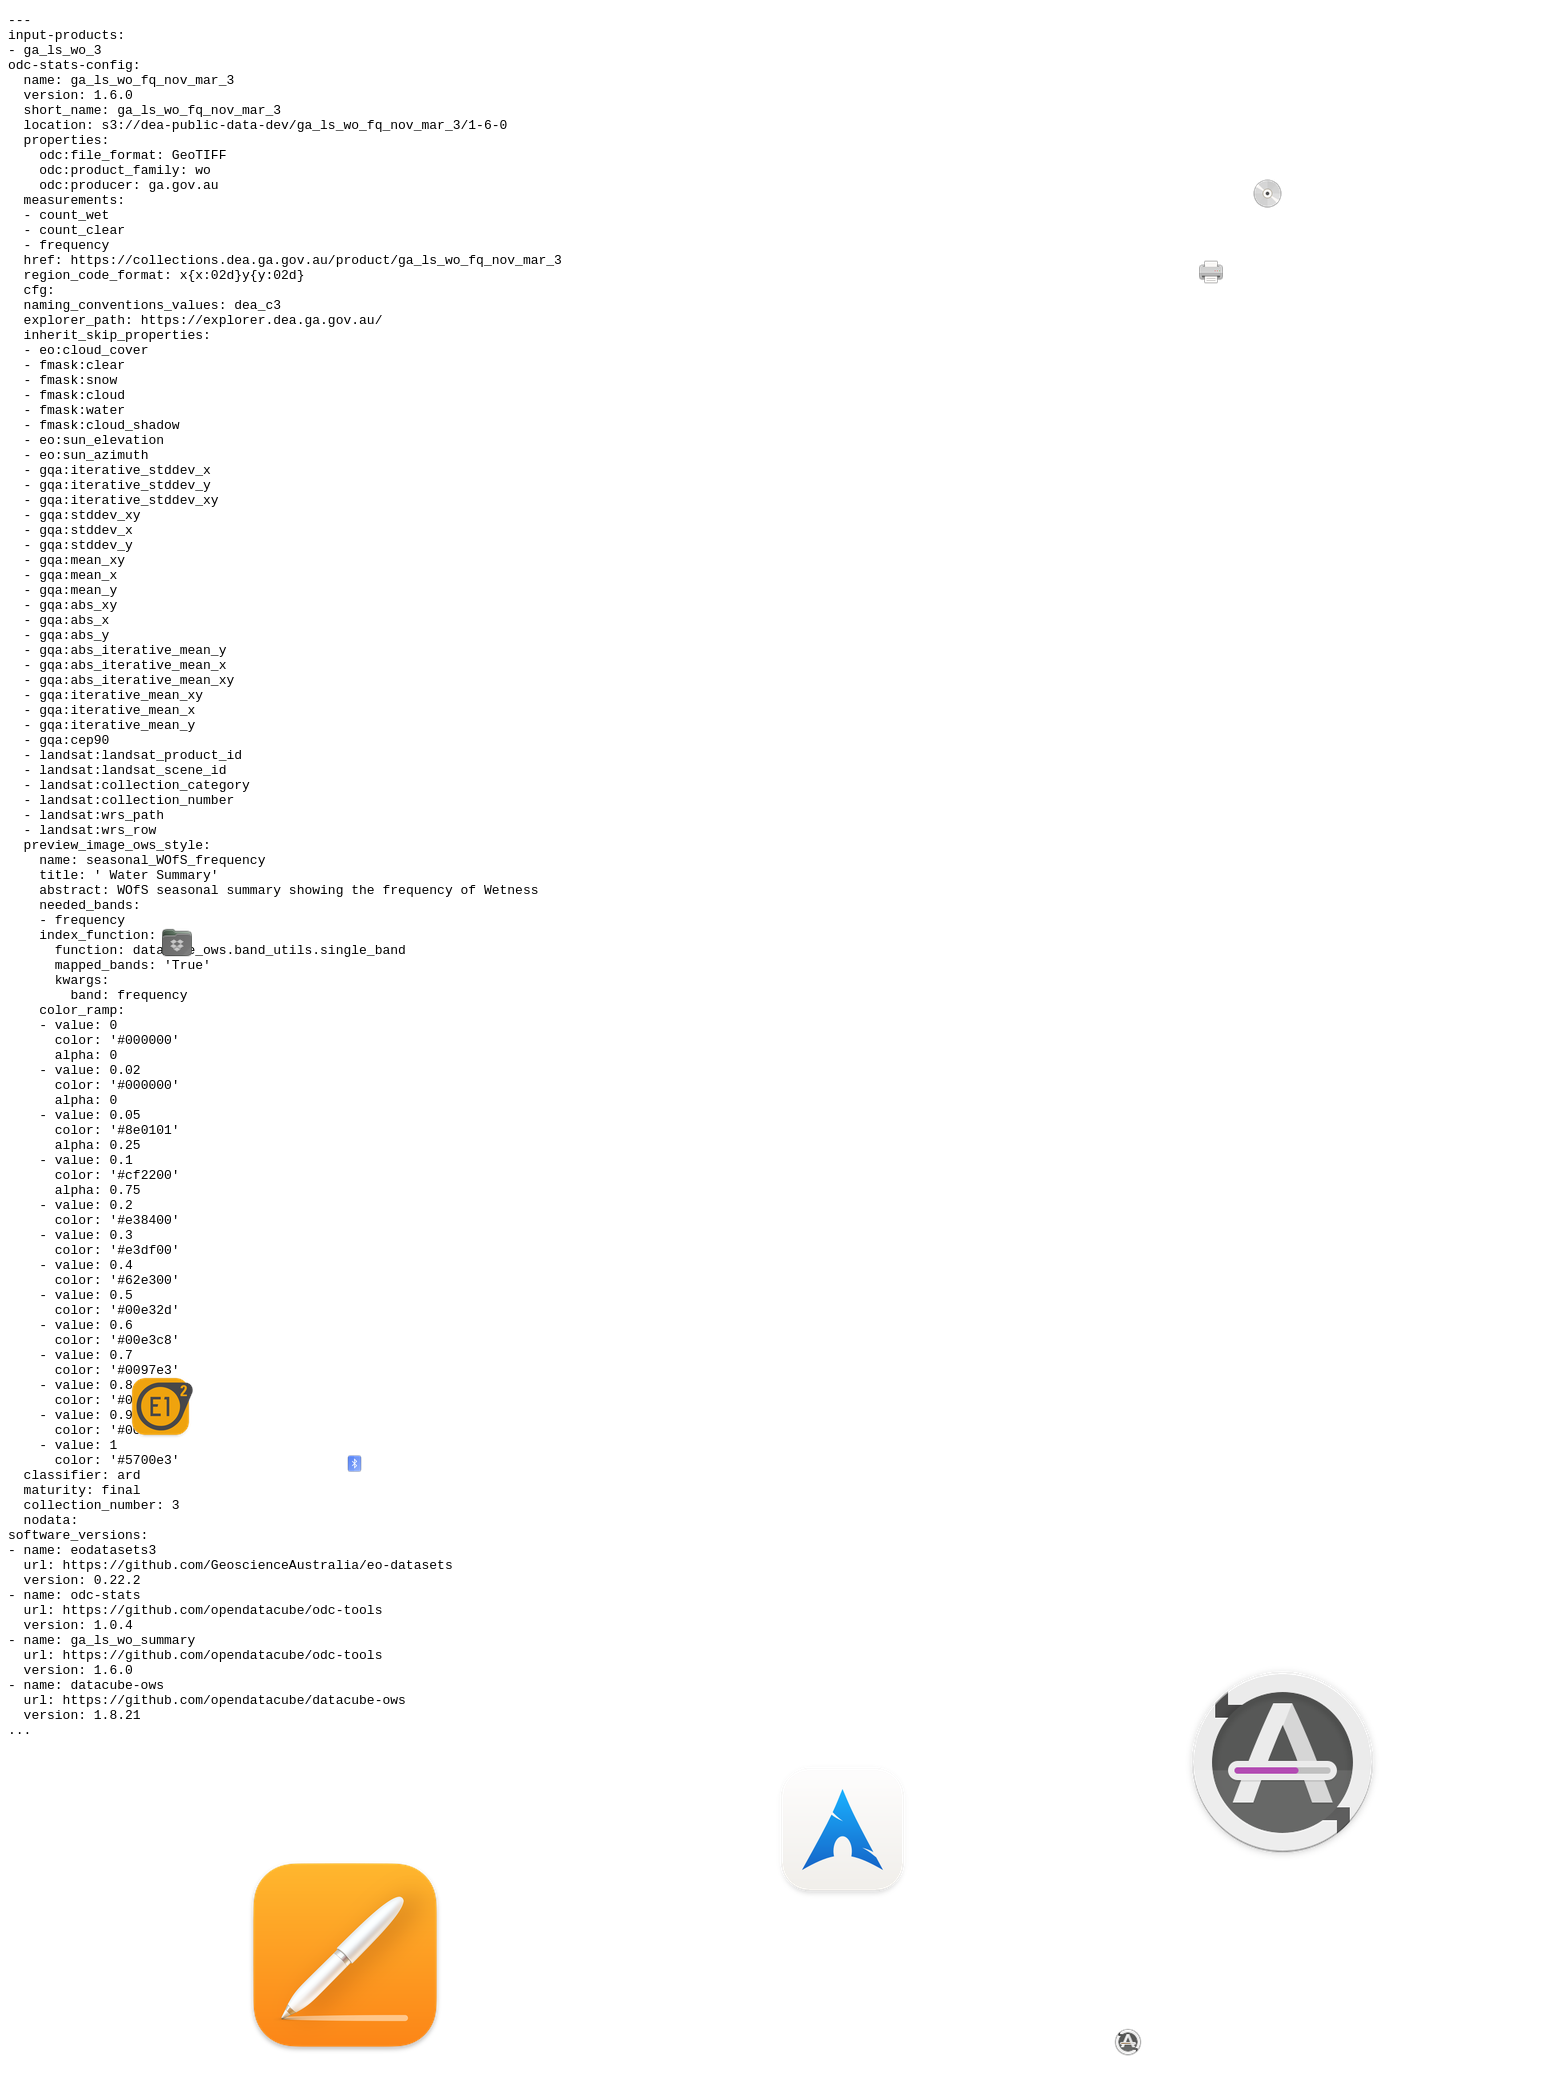  Describe the element at coordinates (1267, 193) in the screenshot. I see `indicates a DVD-RAM disc device` at that location.